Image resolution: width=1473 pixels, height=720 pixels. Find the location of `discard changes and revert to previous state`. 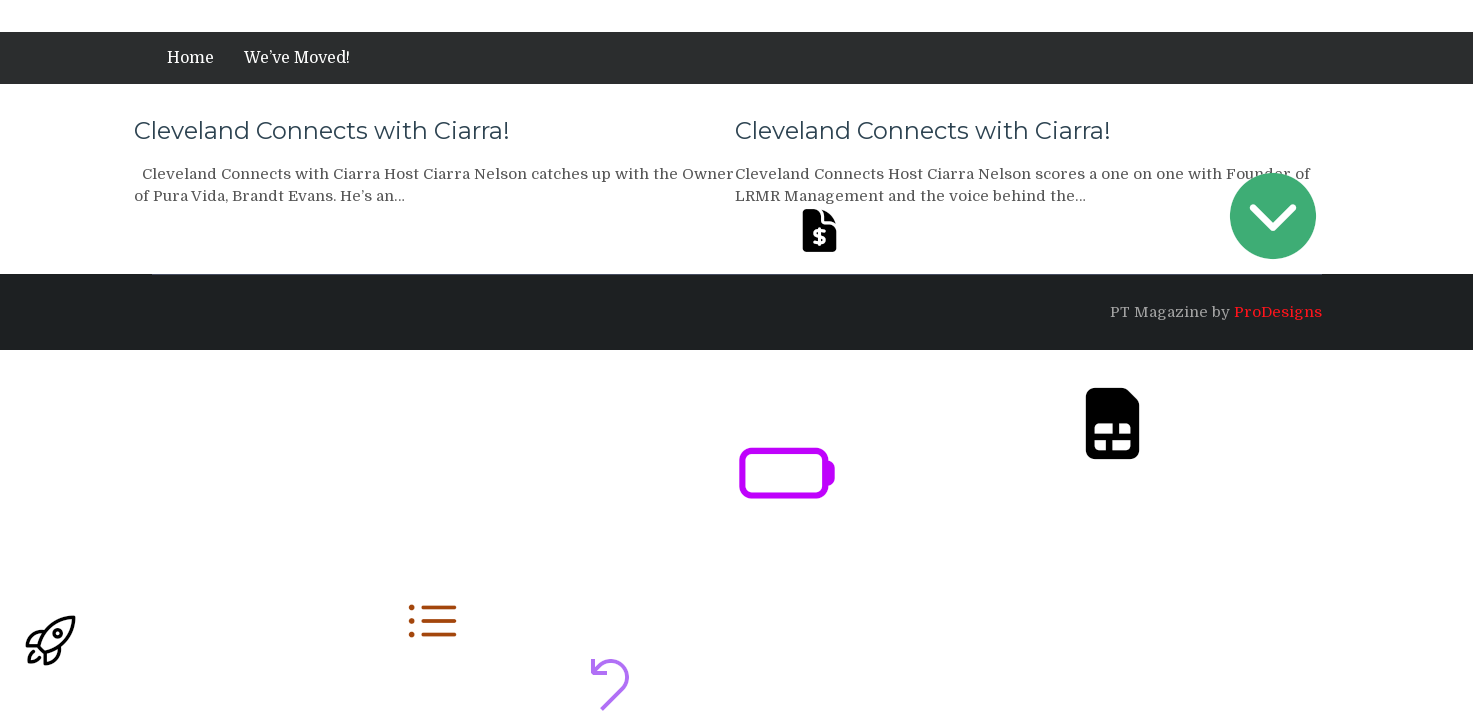

discard changes and revert to previous state is located at coordinates (609, 683).